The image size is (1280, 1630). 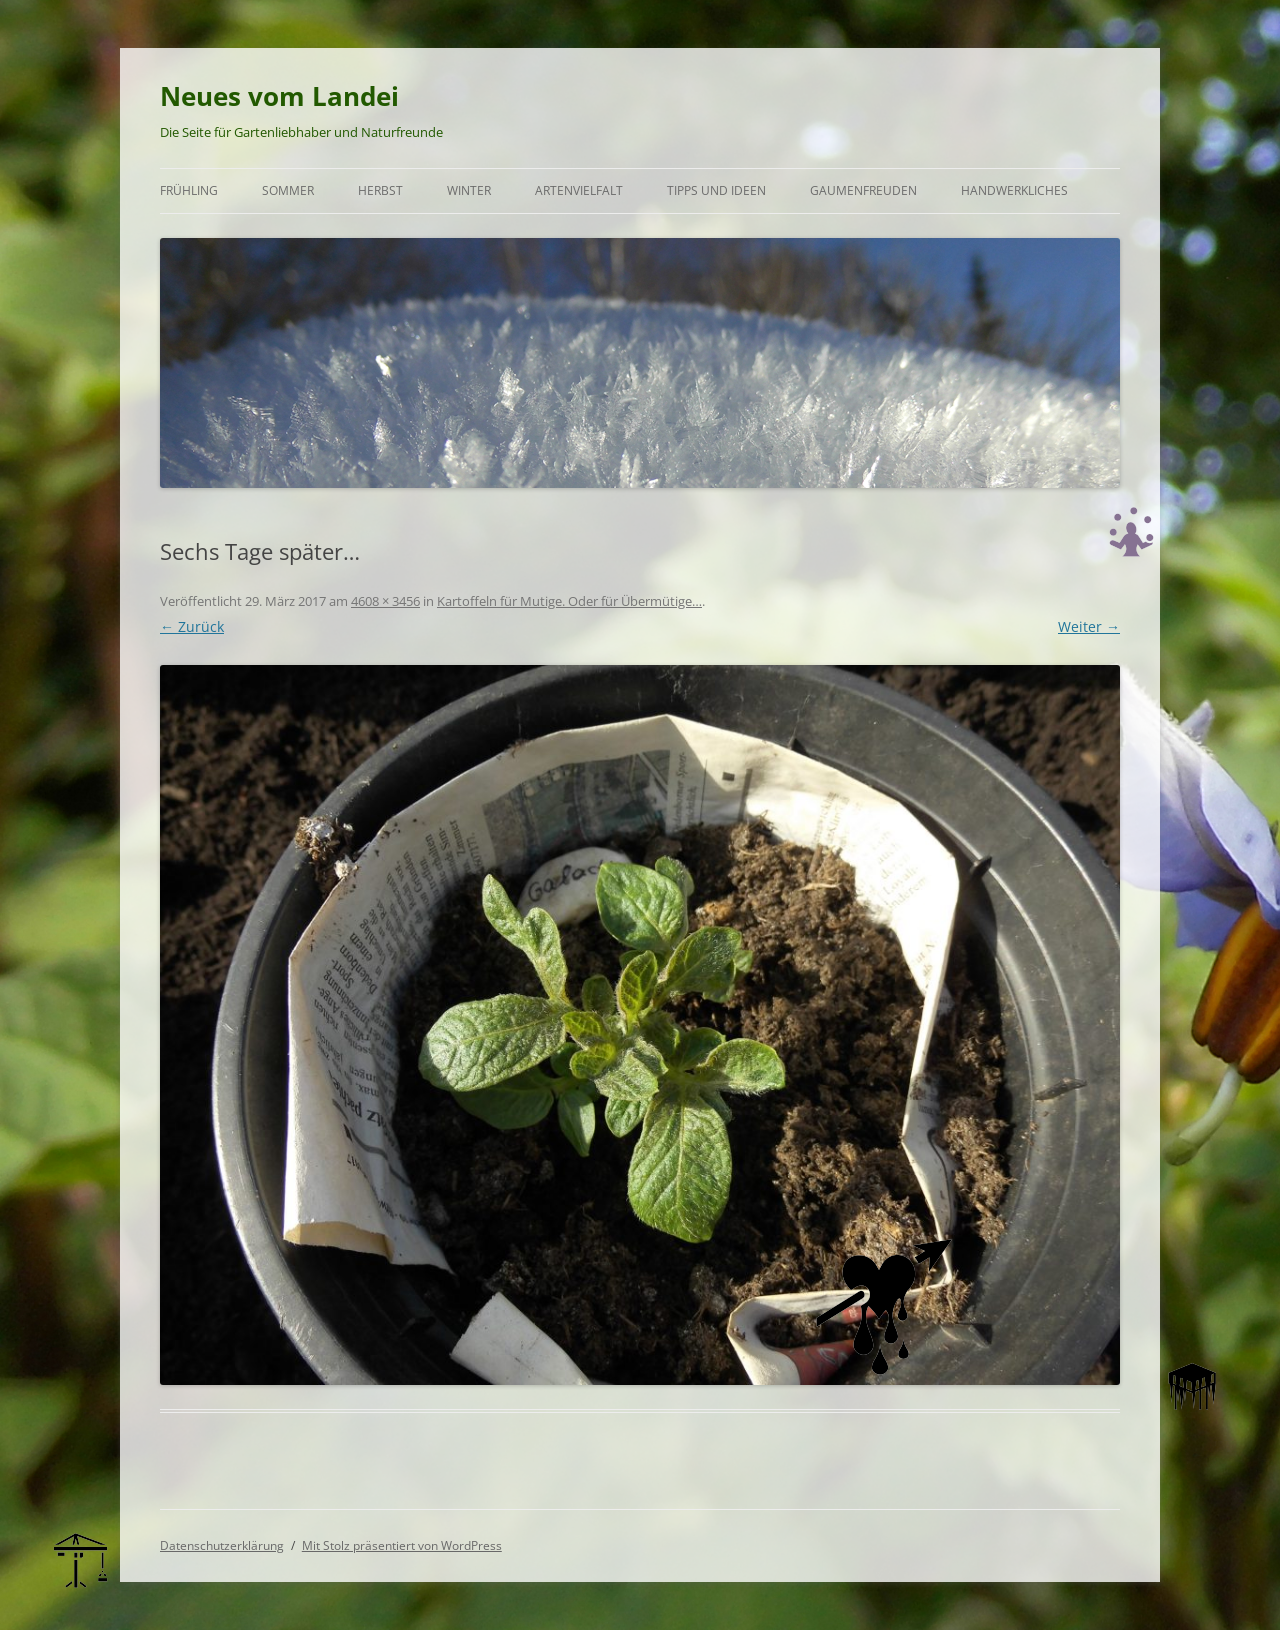 I want to click on indicates a skill-based or dexterity game mode, so click(x=1131, y=532).